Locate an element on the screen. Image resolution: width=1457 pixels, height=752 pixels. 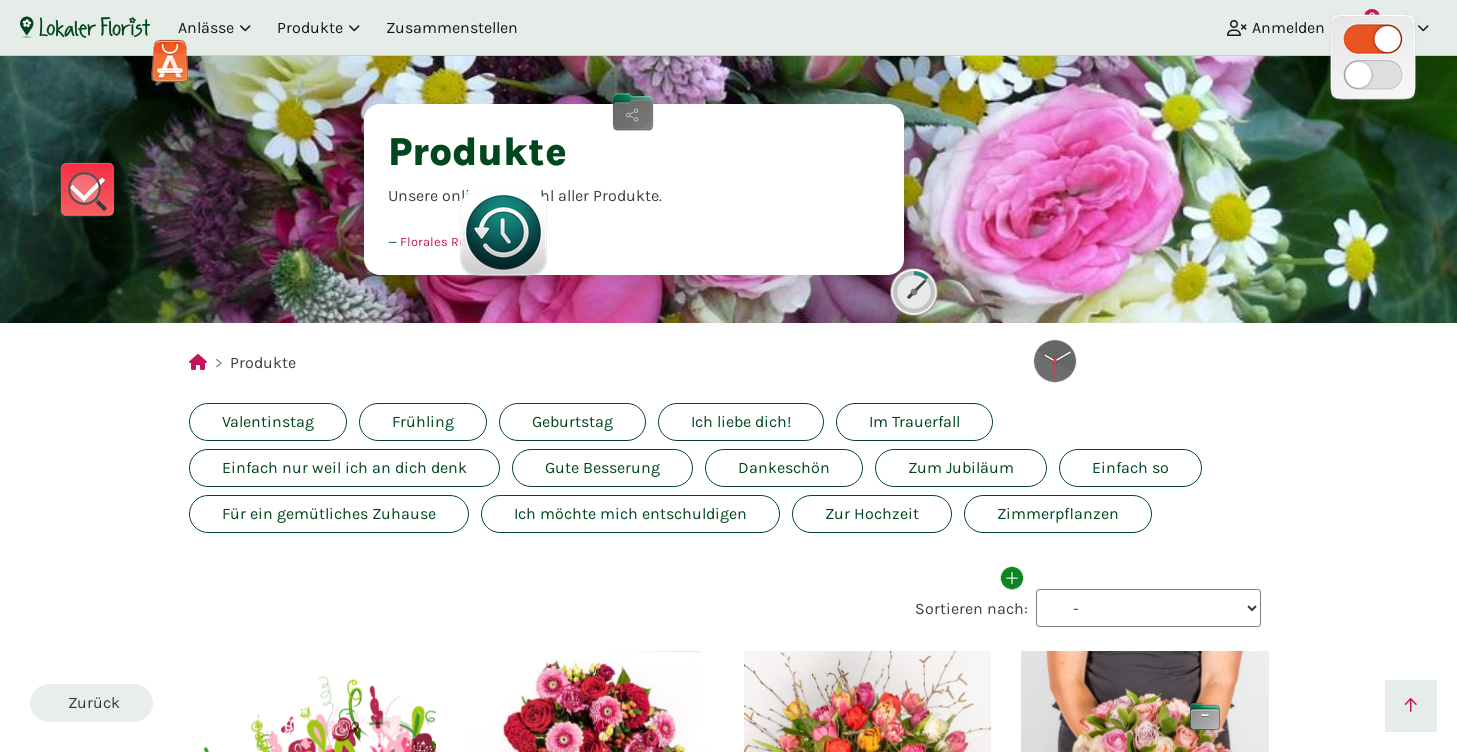
open Time Machine backup utility is located at coordinates (503, 232).